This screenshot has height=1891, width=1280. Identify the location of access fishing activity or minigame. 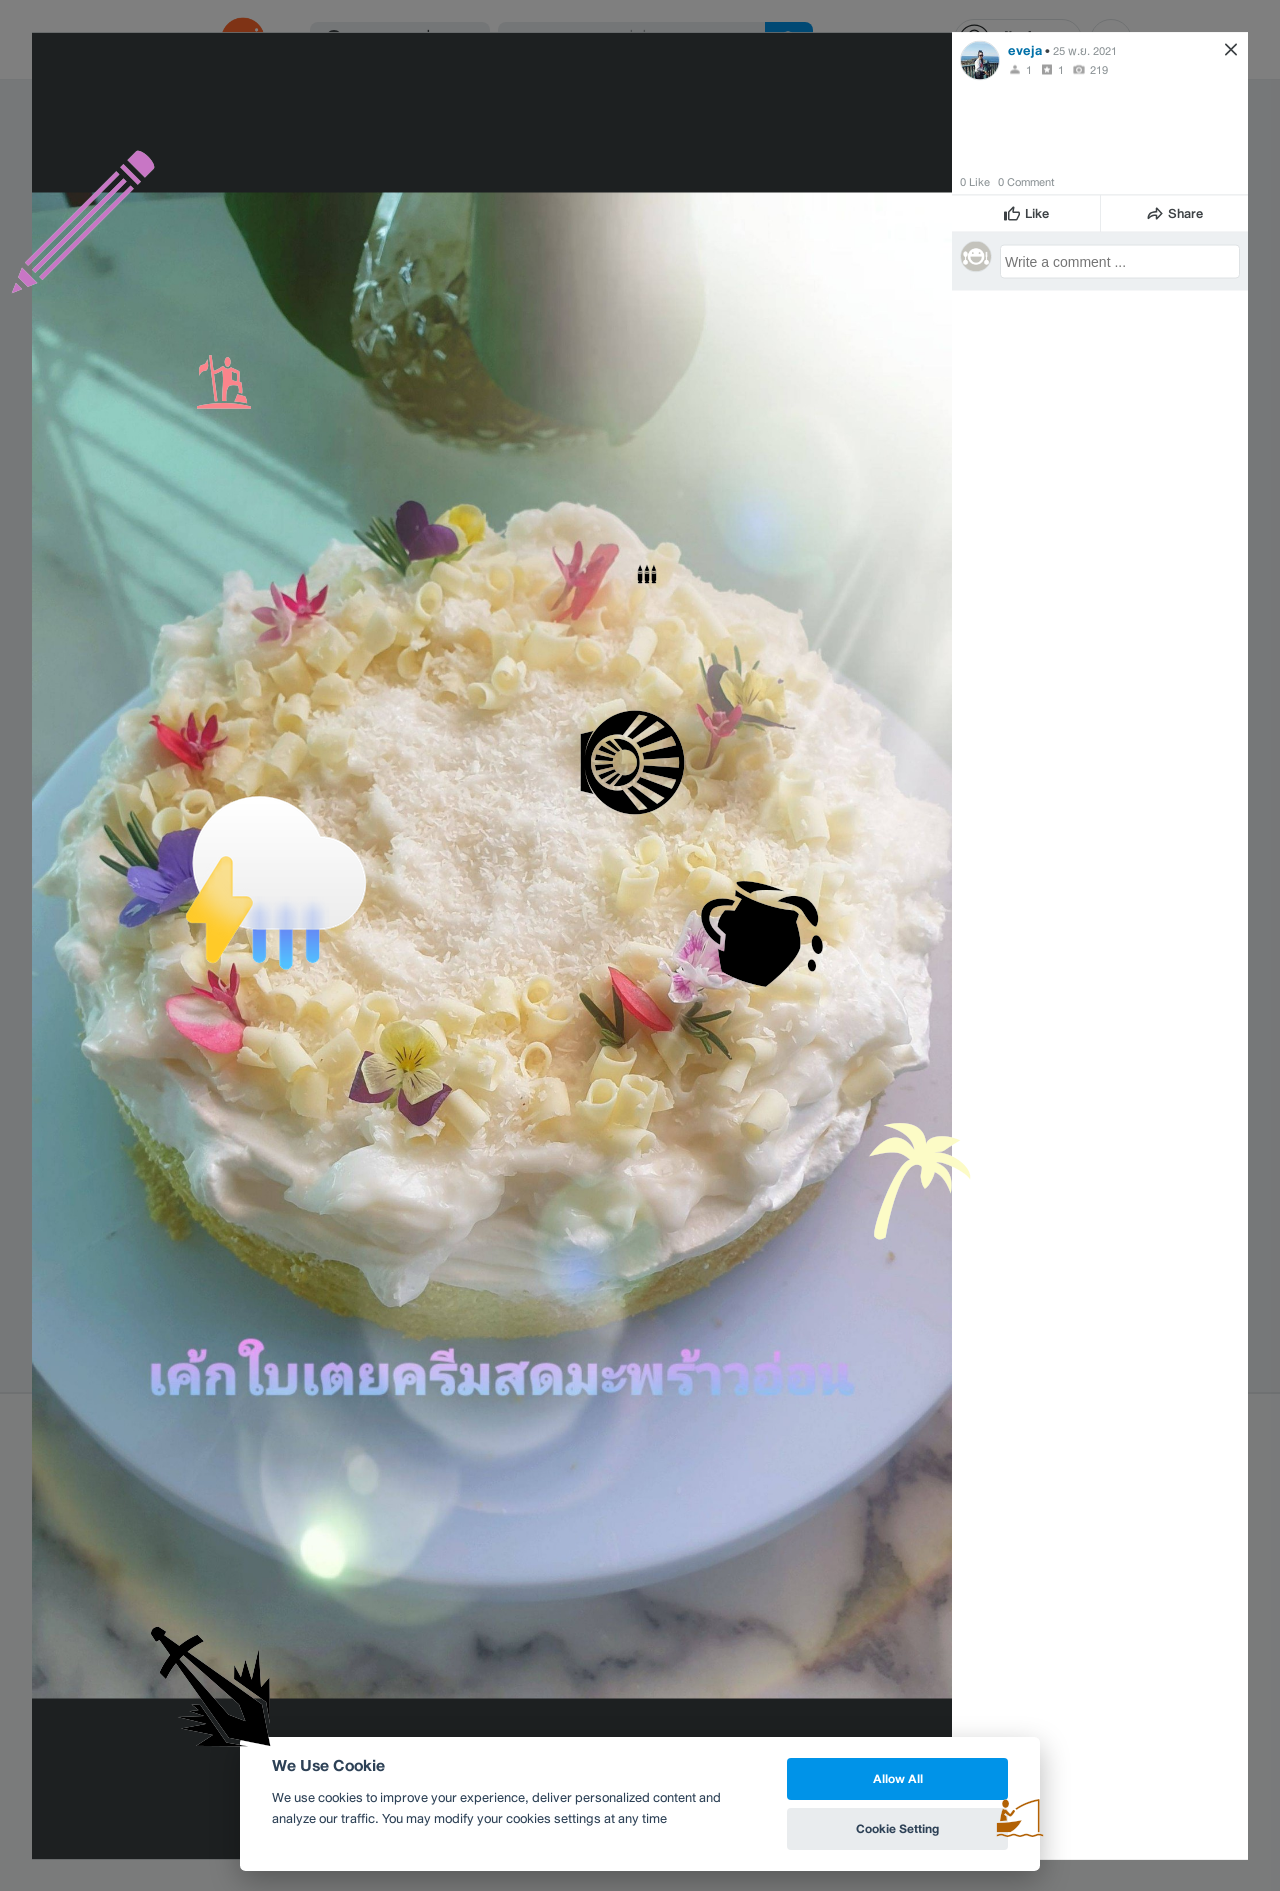
(1020, 1818).